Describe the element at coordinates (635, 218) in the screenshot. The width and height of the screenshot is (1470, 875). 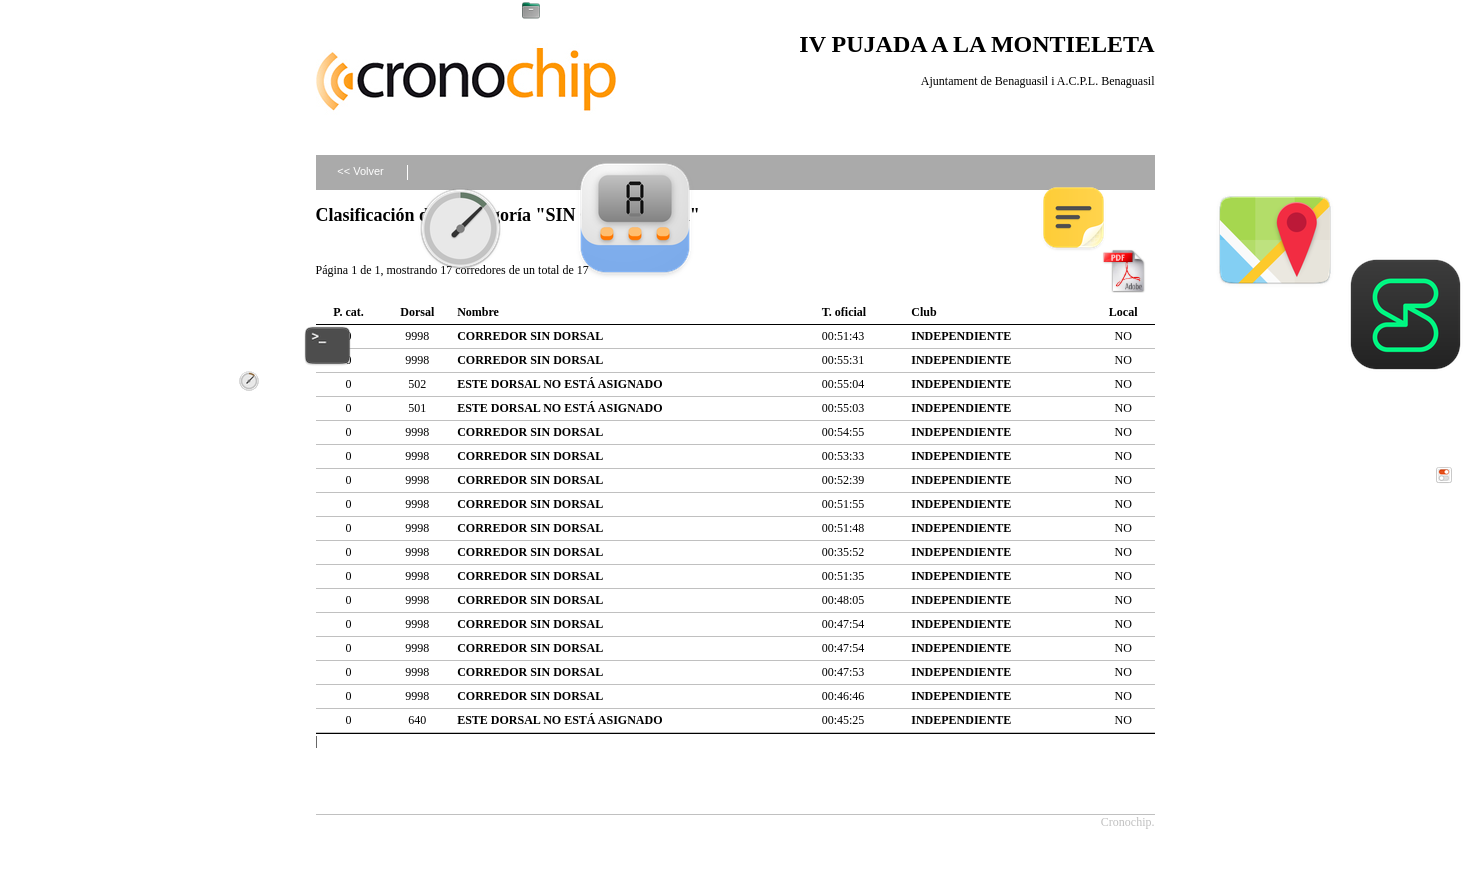
I see `open chromatic app for guitar tuning` at that location.